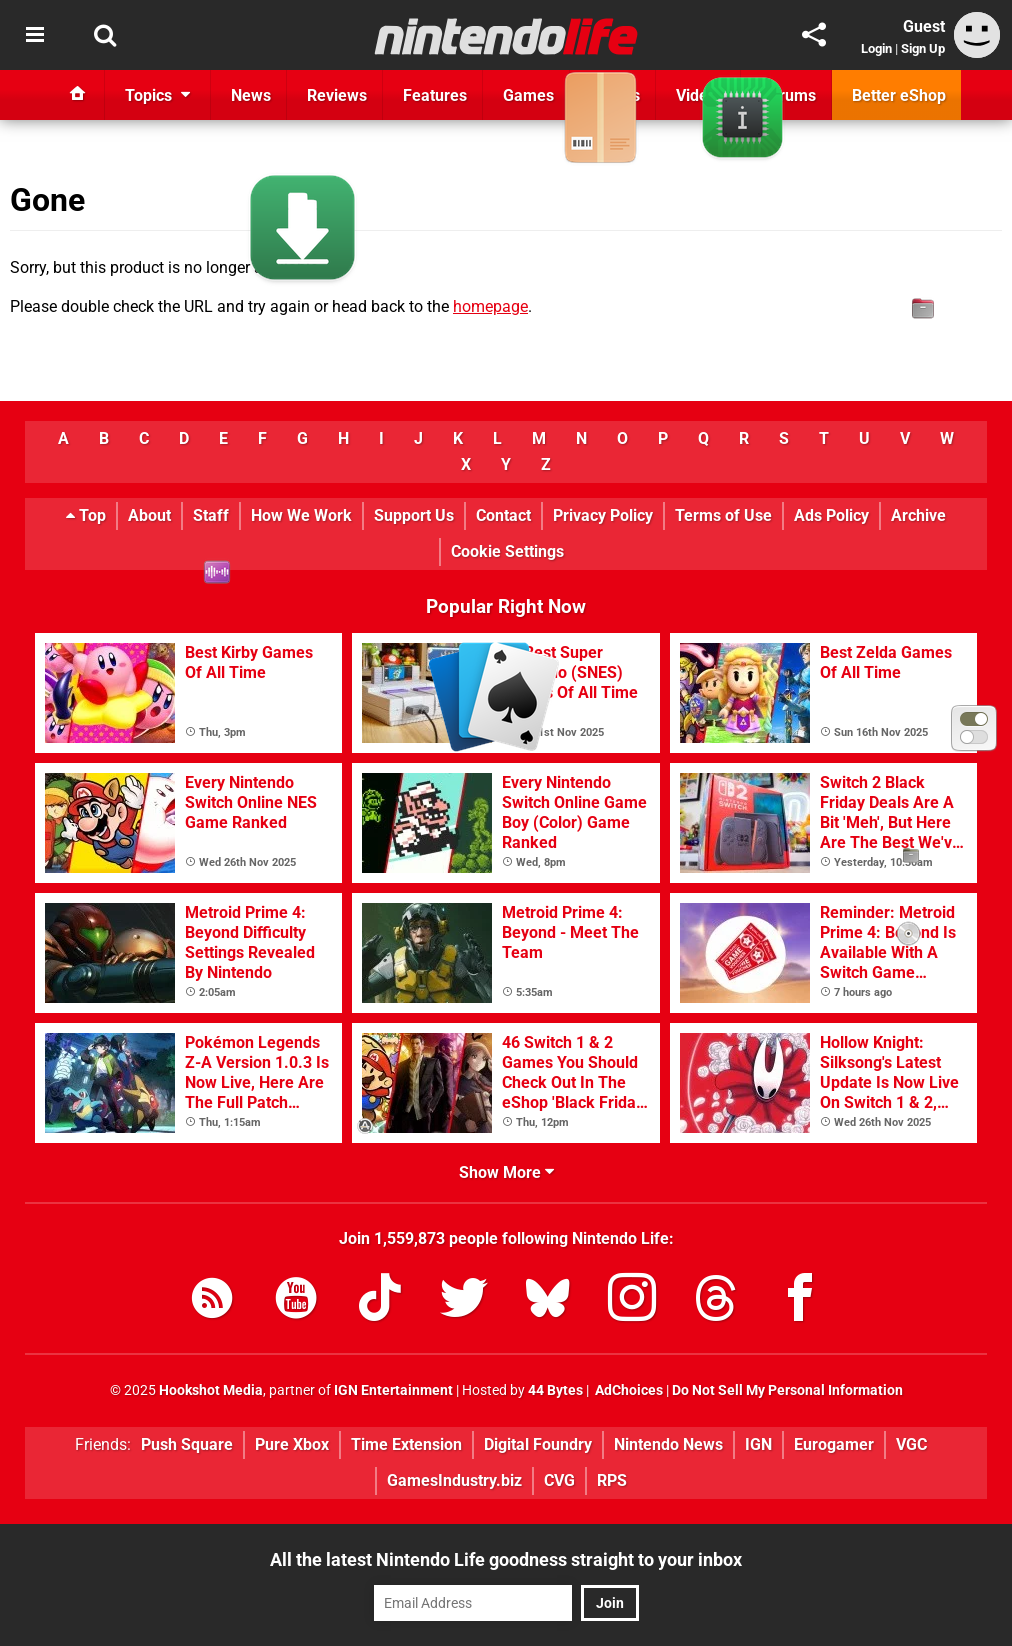 The width and height of the screenshot is (1012, 1646). I want to click on access DVD-RW drive or disc, so click(908, 933).